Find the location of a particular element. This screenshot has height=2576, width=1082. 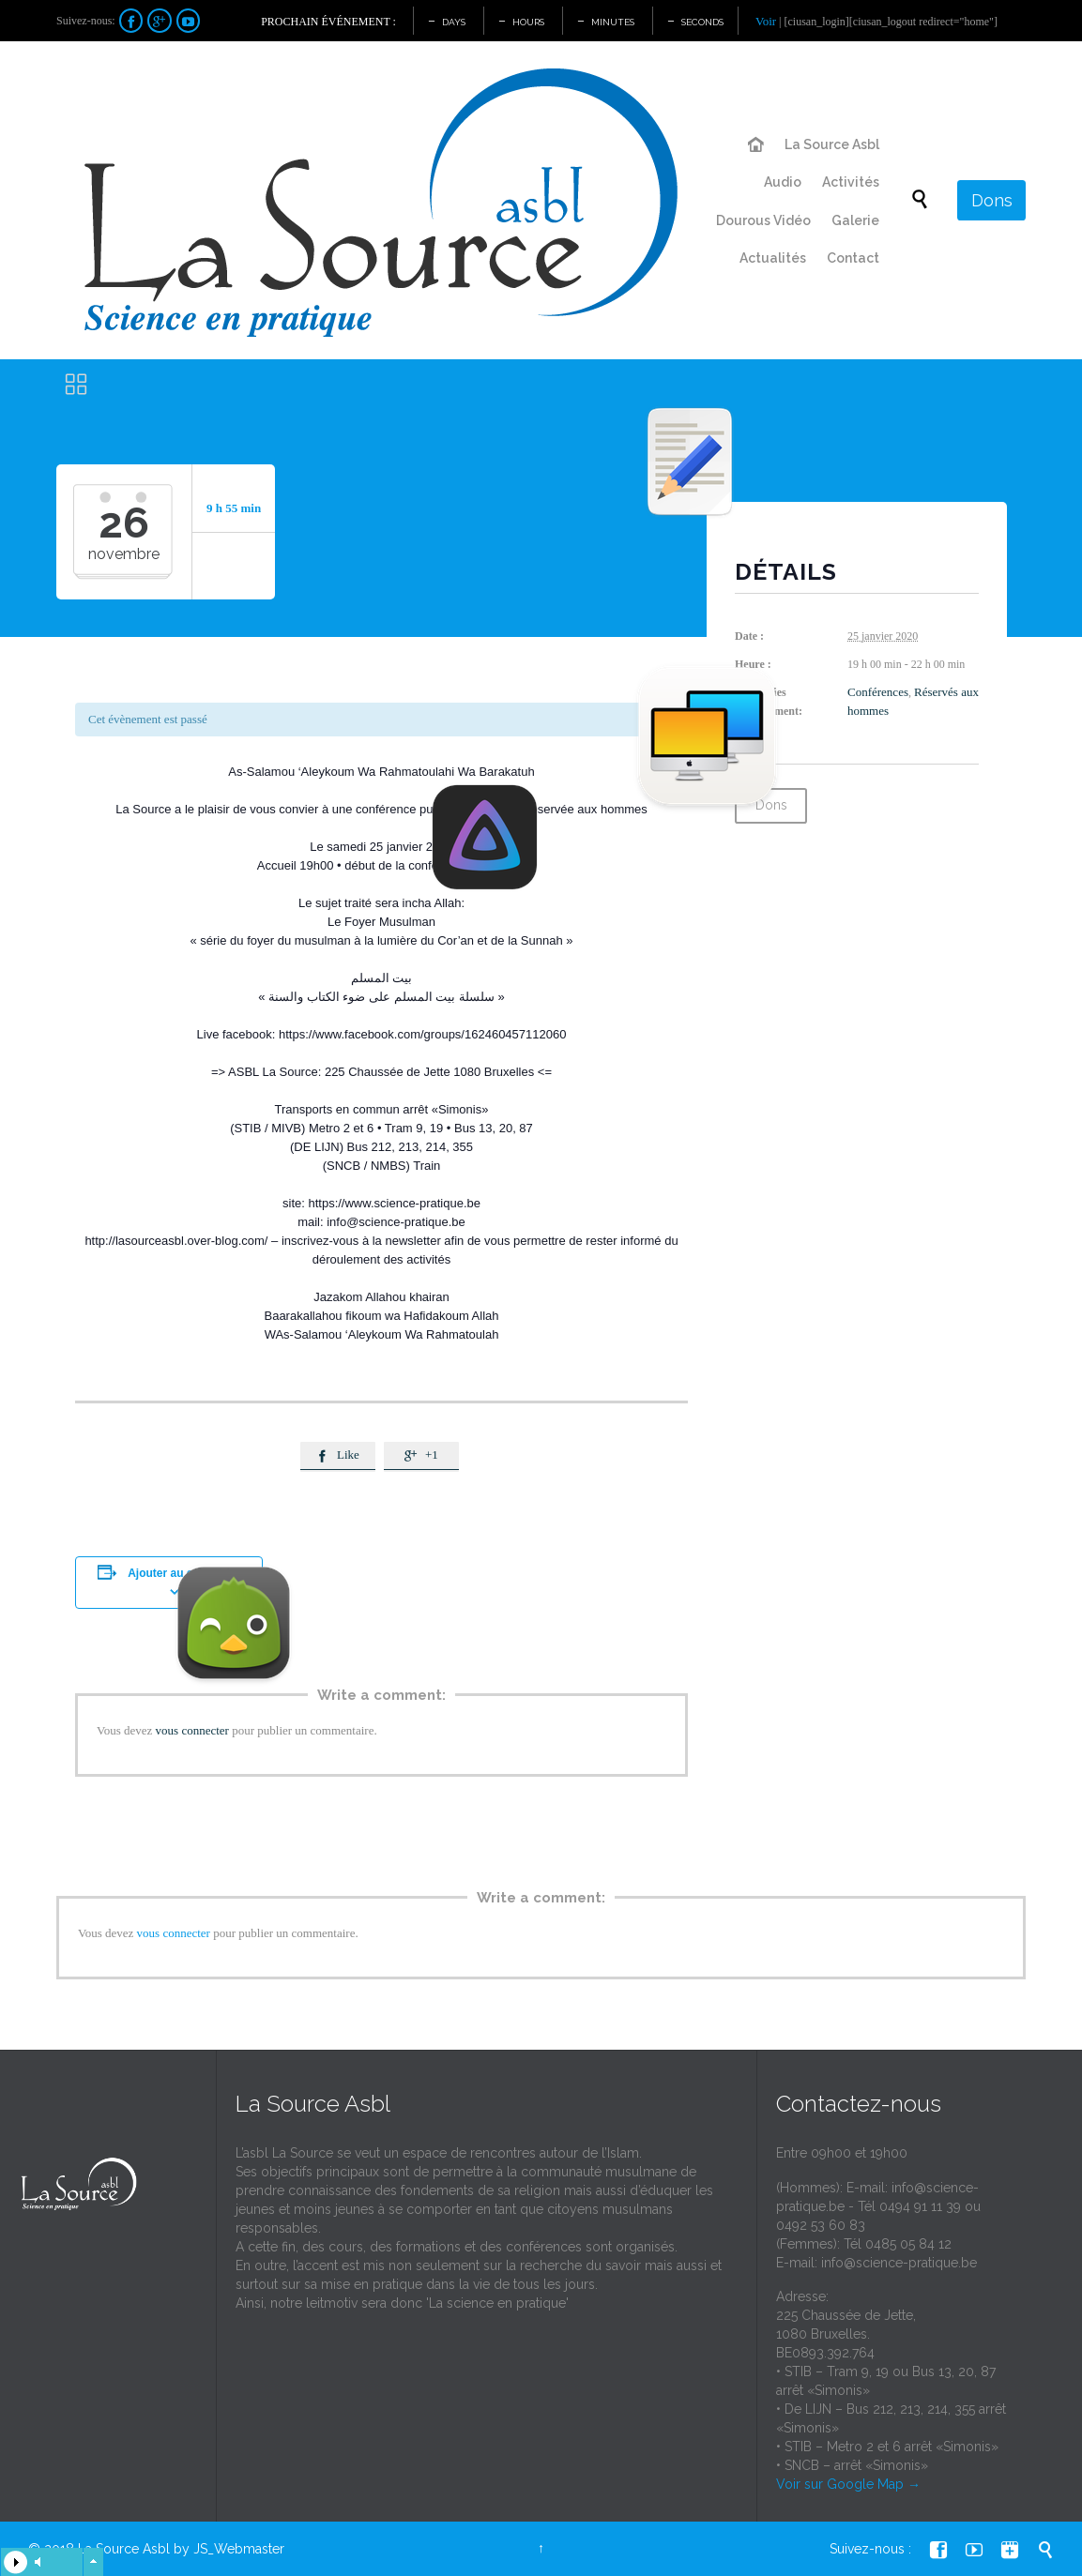

open putty ssh terminal application is located at coordinates (707, 735).